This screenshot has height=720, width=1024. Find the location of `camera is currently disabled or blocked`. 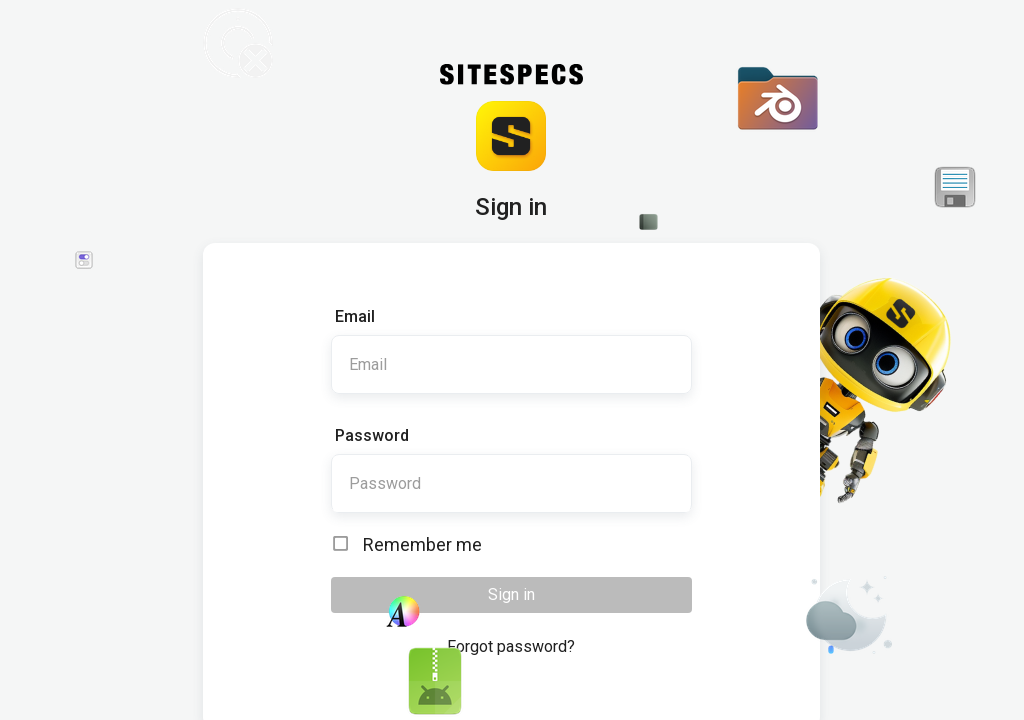

camera is currently disabled or blocked is located at coordinates (238, 43).